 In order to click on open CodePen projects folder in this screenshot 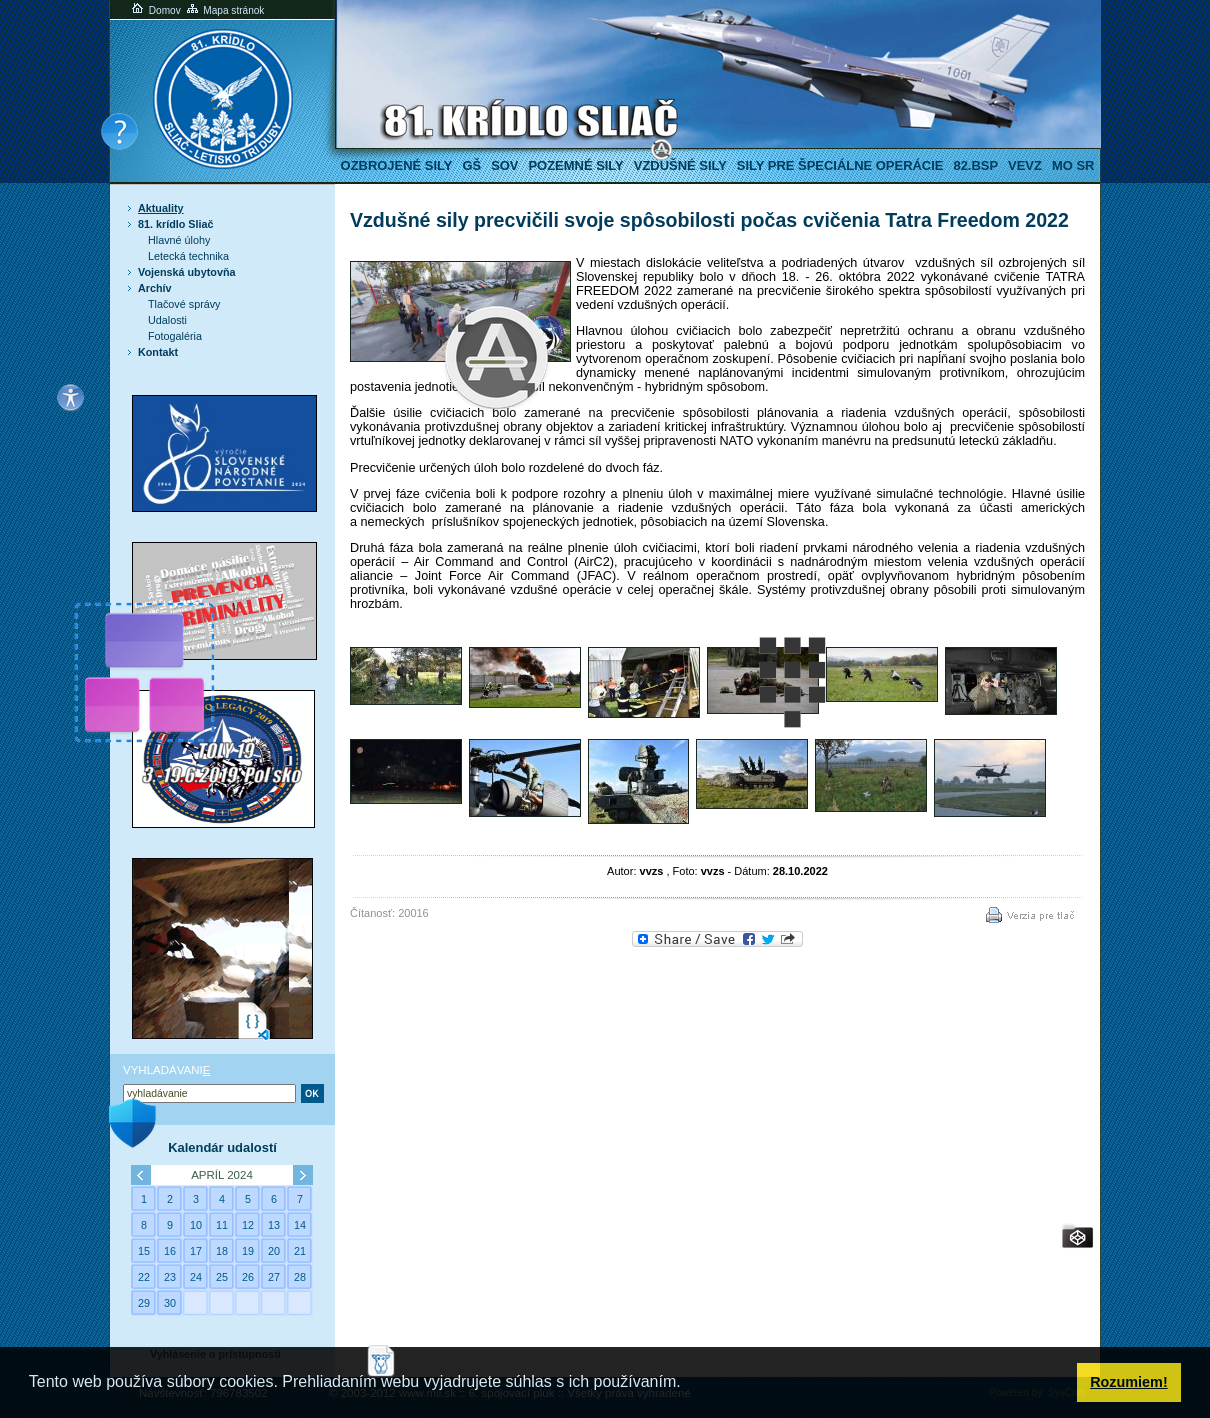, I will do `click(1077, 1236)`.